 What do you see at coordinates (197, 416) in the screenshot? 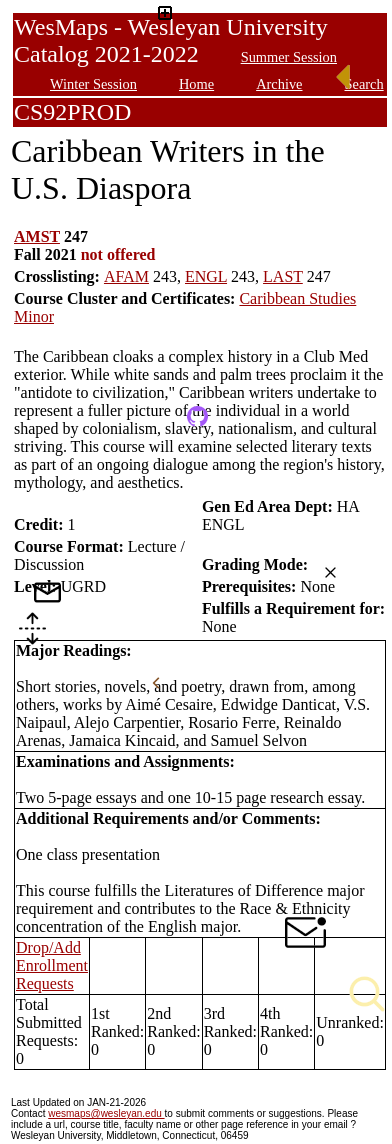
I see `view project on github` at bounding box center [197, 416].